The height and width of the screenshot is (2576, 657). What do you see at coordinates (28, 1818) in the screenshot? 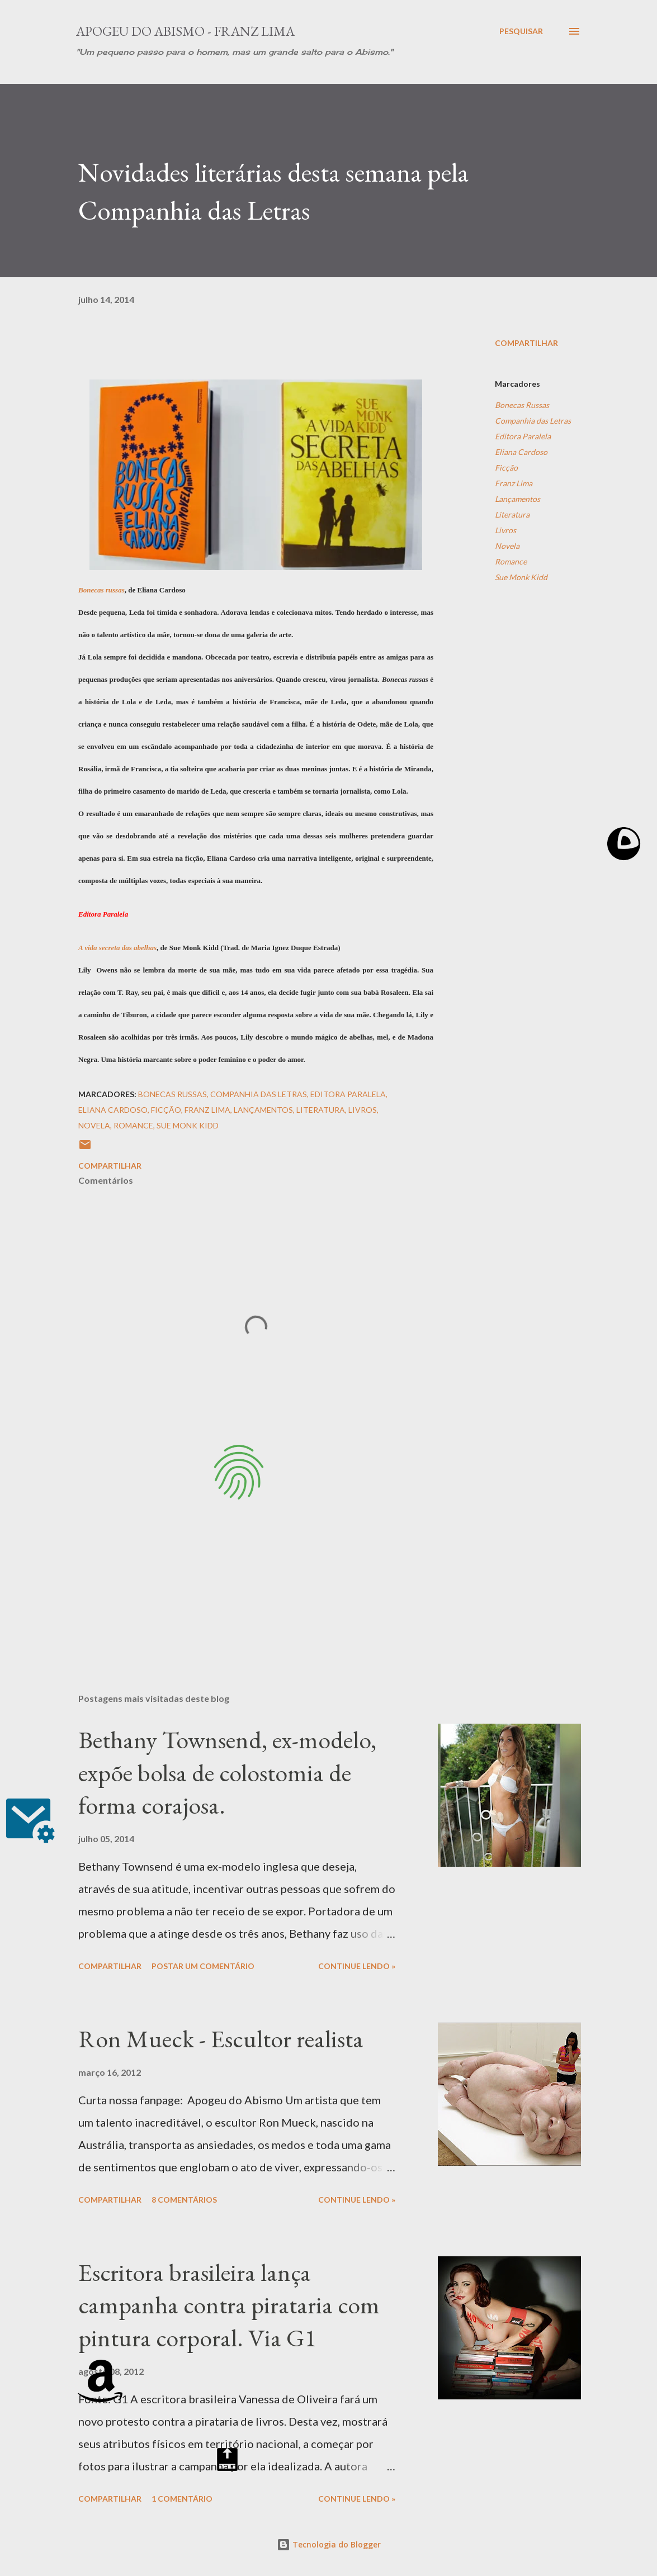
I see `access email settings` at bounding box center [28, 1818].